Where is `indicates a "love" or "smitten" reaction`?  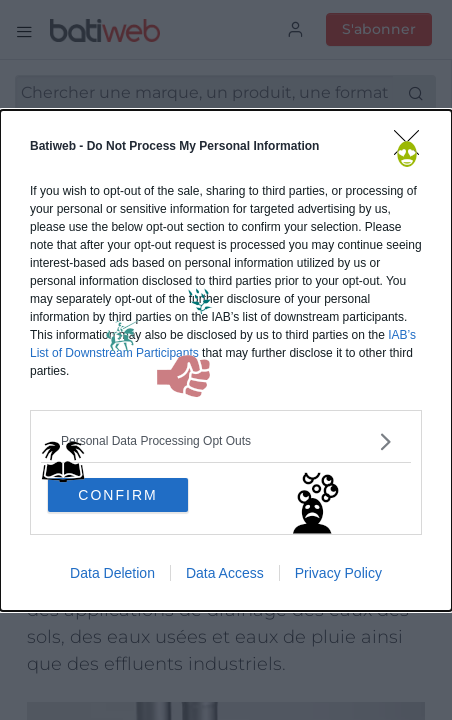 indicates a "love" or "smitten" reaction is located at coordinates (407, 154).